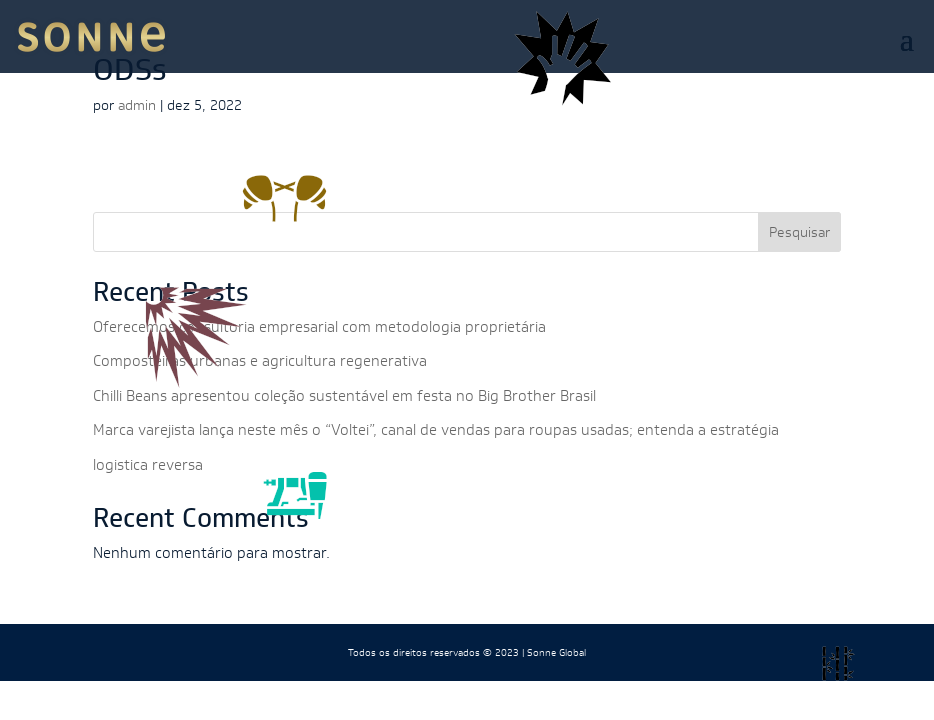 This screenshot has width=934, height=720. What do you see at coordinates (837, 663) in the screenshot?
I see `bamboo plant icon for nature or zen-themed content` at bounding box center [837, 663].